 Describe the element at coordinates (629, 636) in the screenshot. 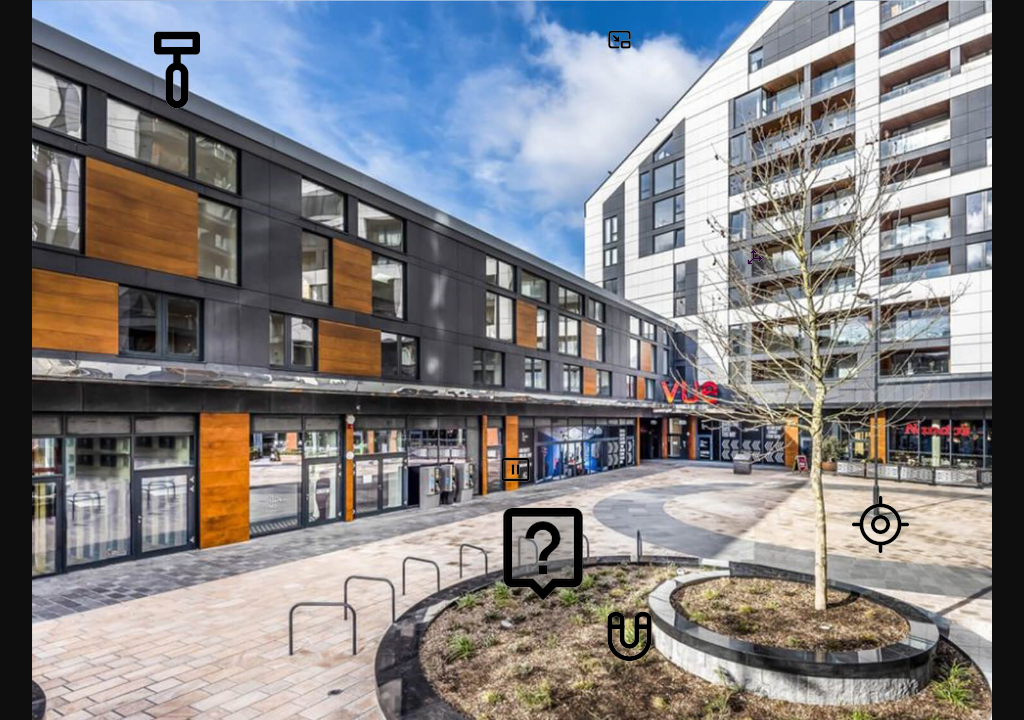

I see `attract or pull related items together` at that location.